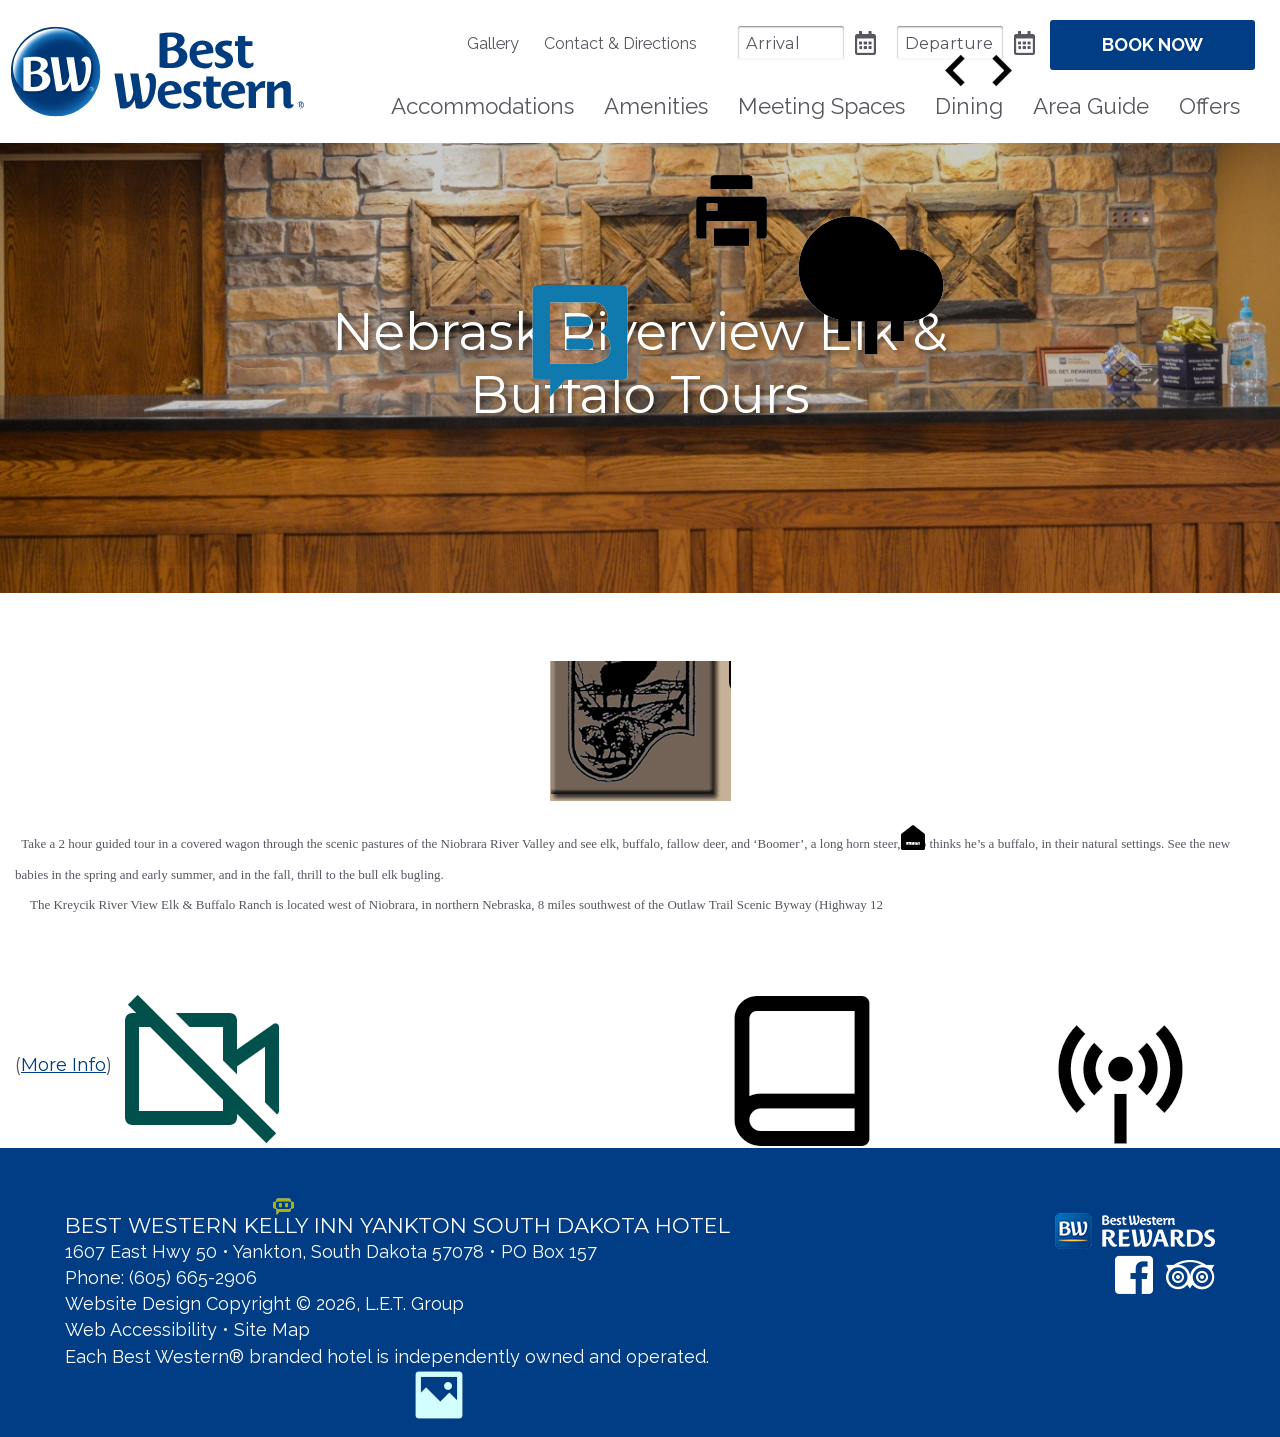 Image resolution: width=1280 pixels, height=1437 pixels. Describe the element at coordinates (202, 1069) in the screenshot. I see `turn off camera during a video call` at that location.